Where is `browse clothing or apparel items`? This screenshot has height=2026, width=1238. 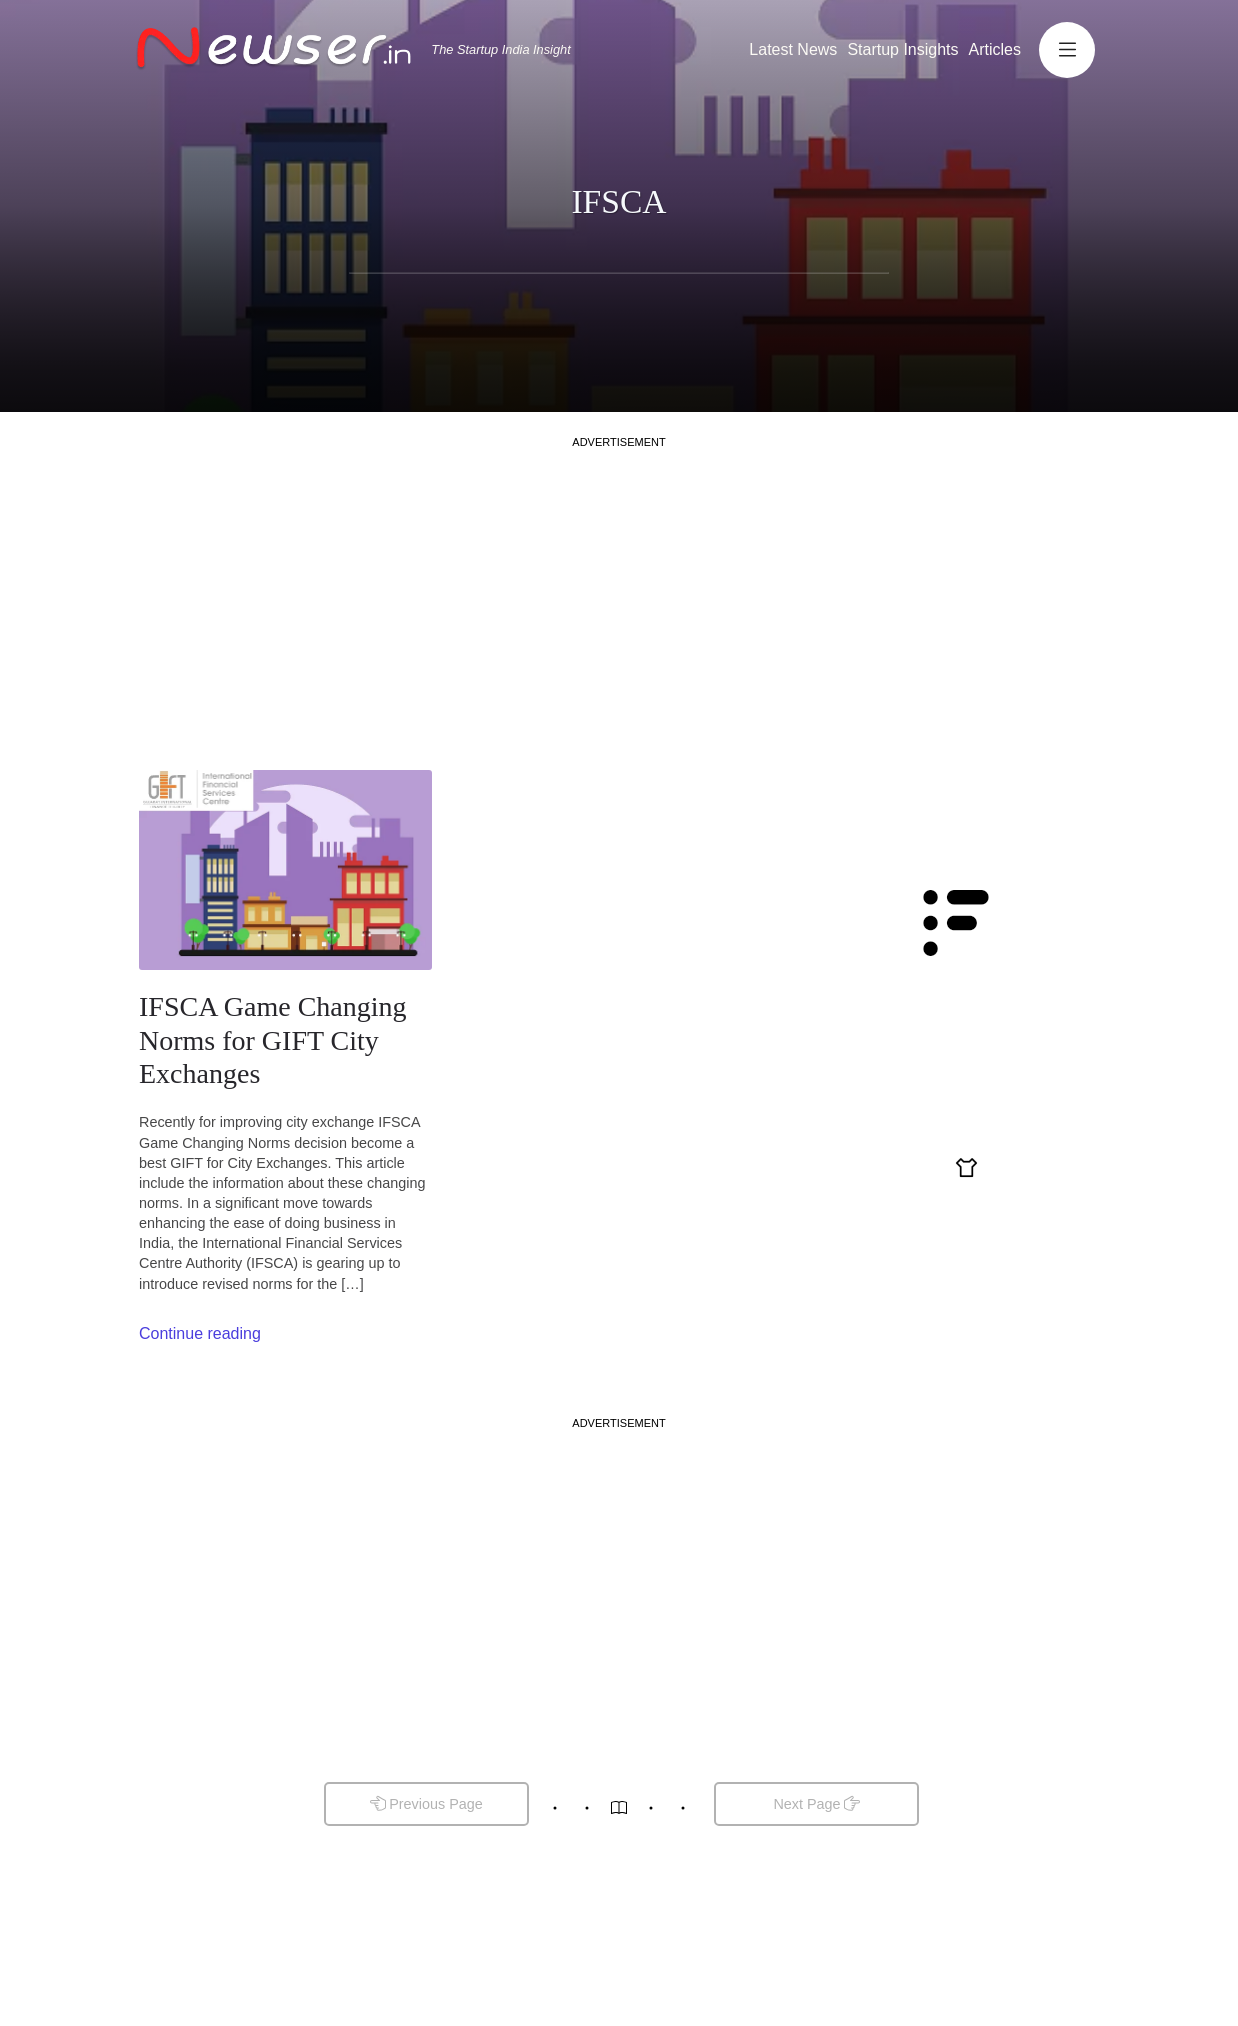
browse clothing or apparel items is located at coordinates (966, 1167).